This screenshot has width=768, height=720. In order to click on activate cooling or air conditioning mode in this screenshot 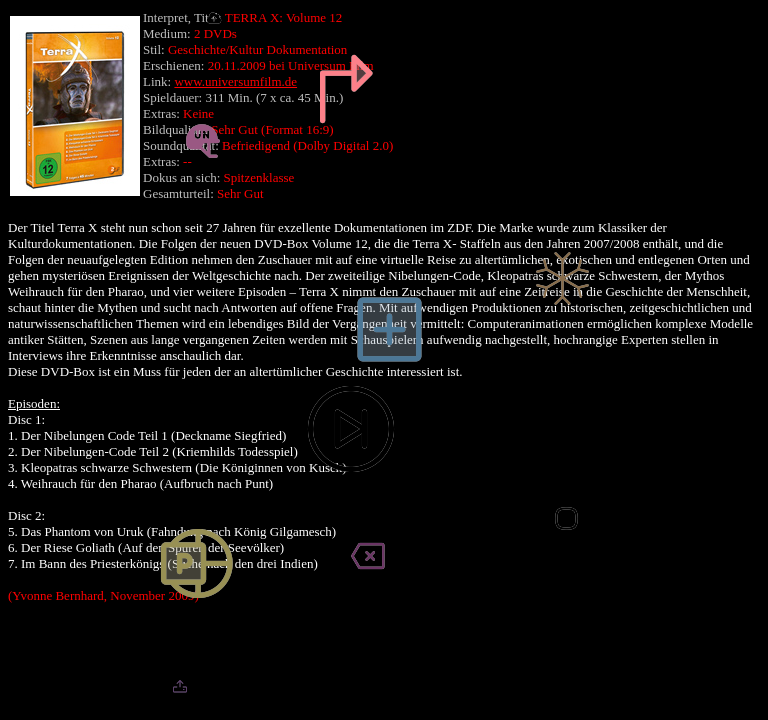, I will do `click(562, 278)`.